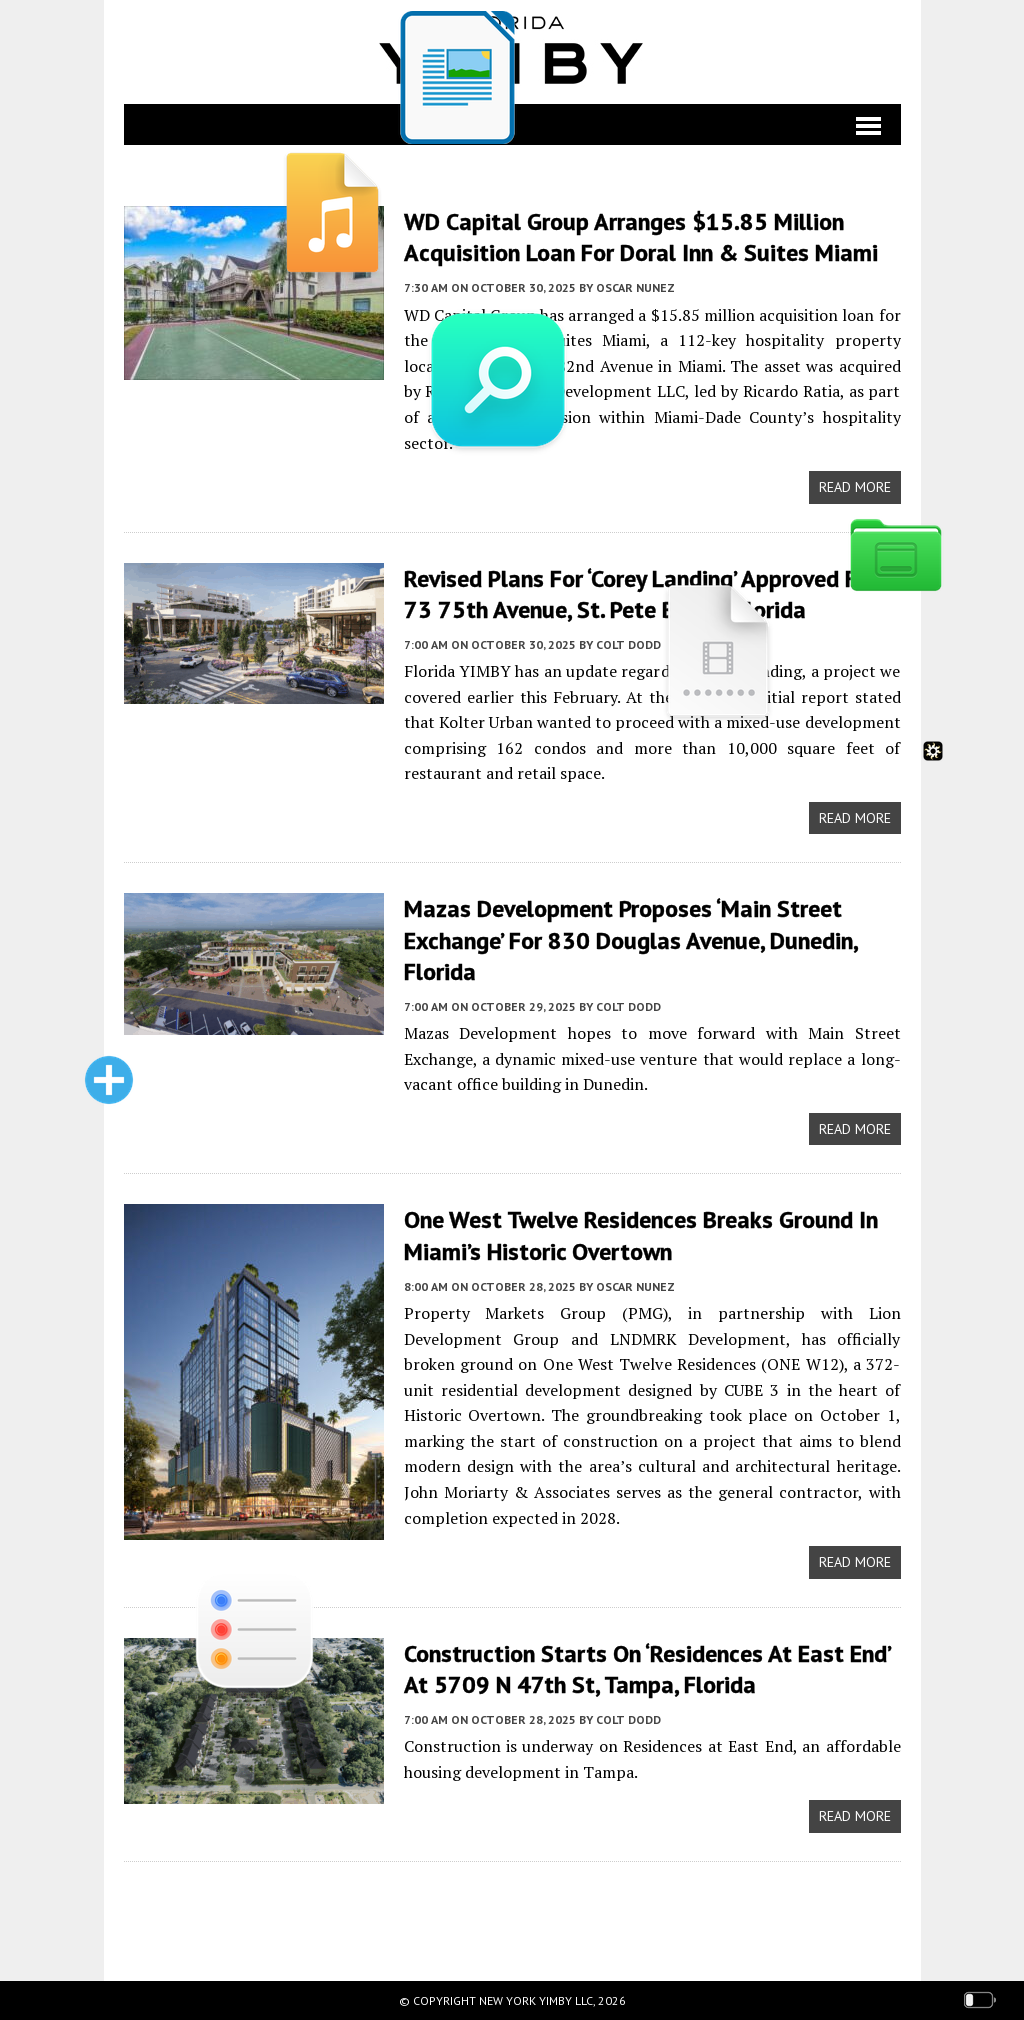 The image size is (1024, 2020). What do you see at coordinates (896, 555) in the screenshot?
I see `open desktop folder` at bounding box center [896, 555].